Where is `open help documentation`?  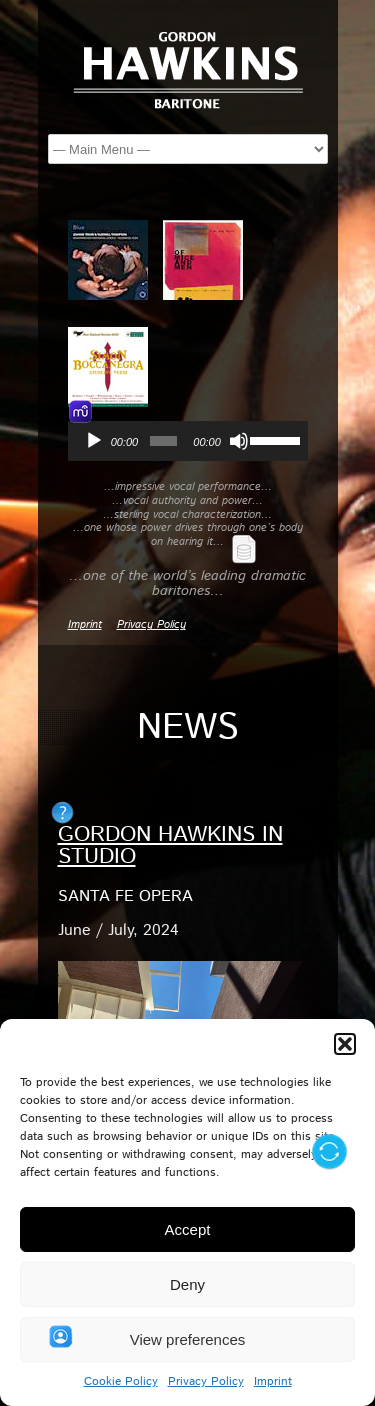 open help documentation is located at coordinates (62, 812).